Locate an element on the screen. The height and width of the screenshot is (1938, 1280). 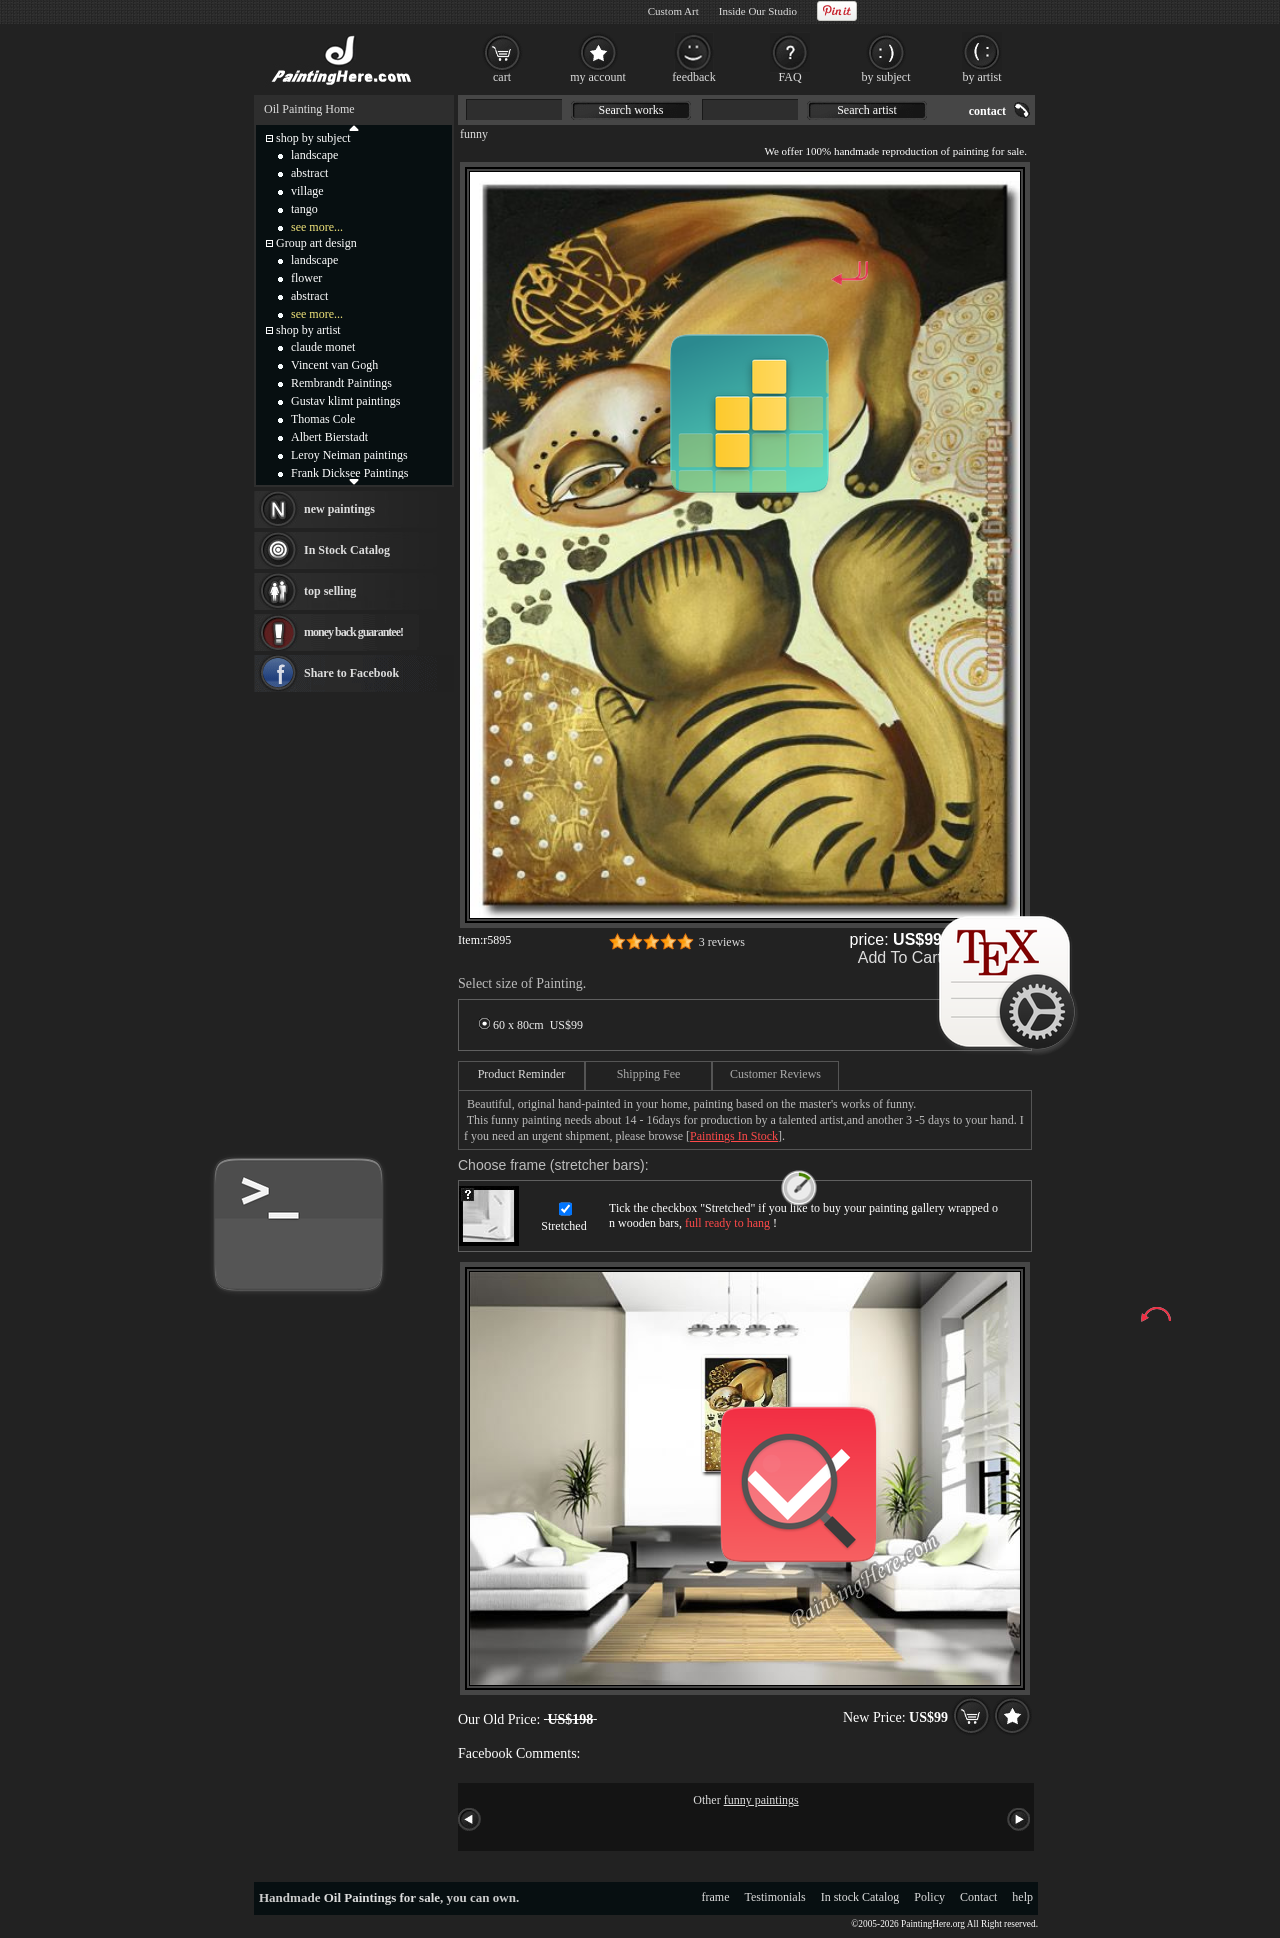
open dconf editor to browse and modify system configuration settings is located at coordinates (798, 1484).